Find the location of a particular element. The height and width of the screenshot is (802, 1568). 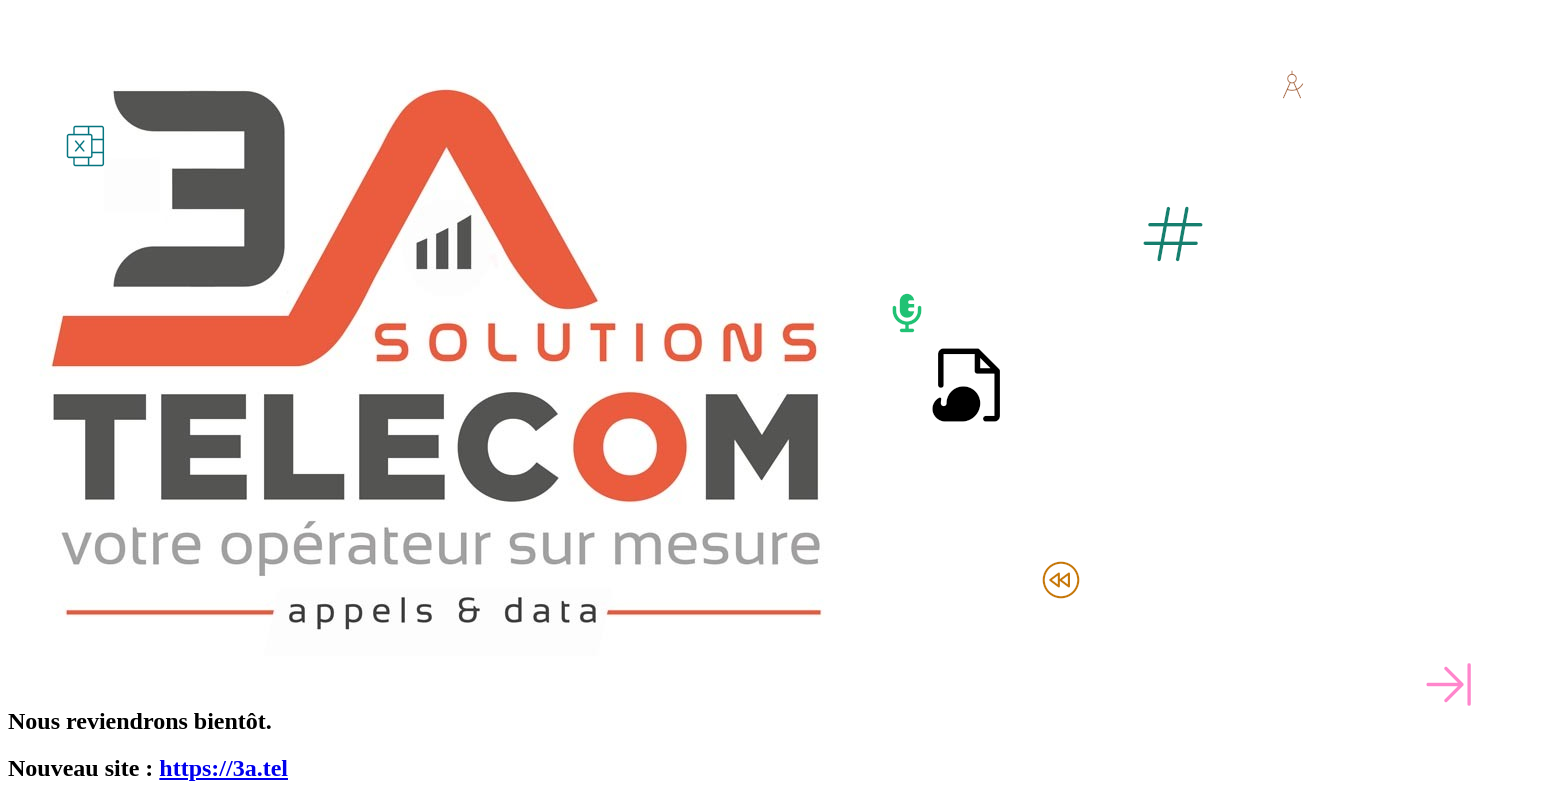

access cloud-synced files is located at coordinates (969, 385).